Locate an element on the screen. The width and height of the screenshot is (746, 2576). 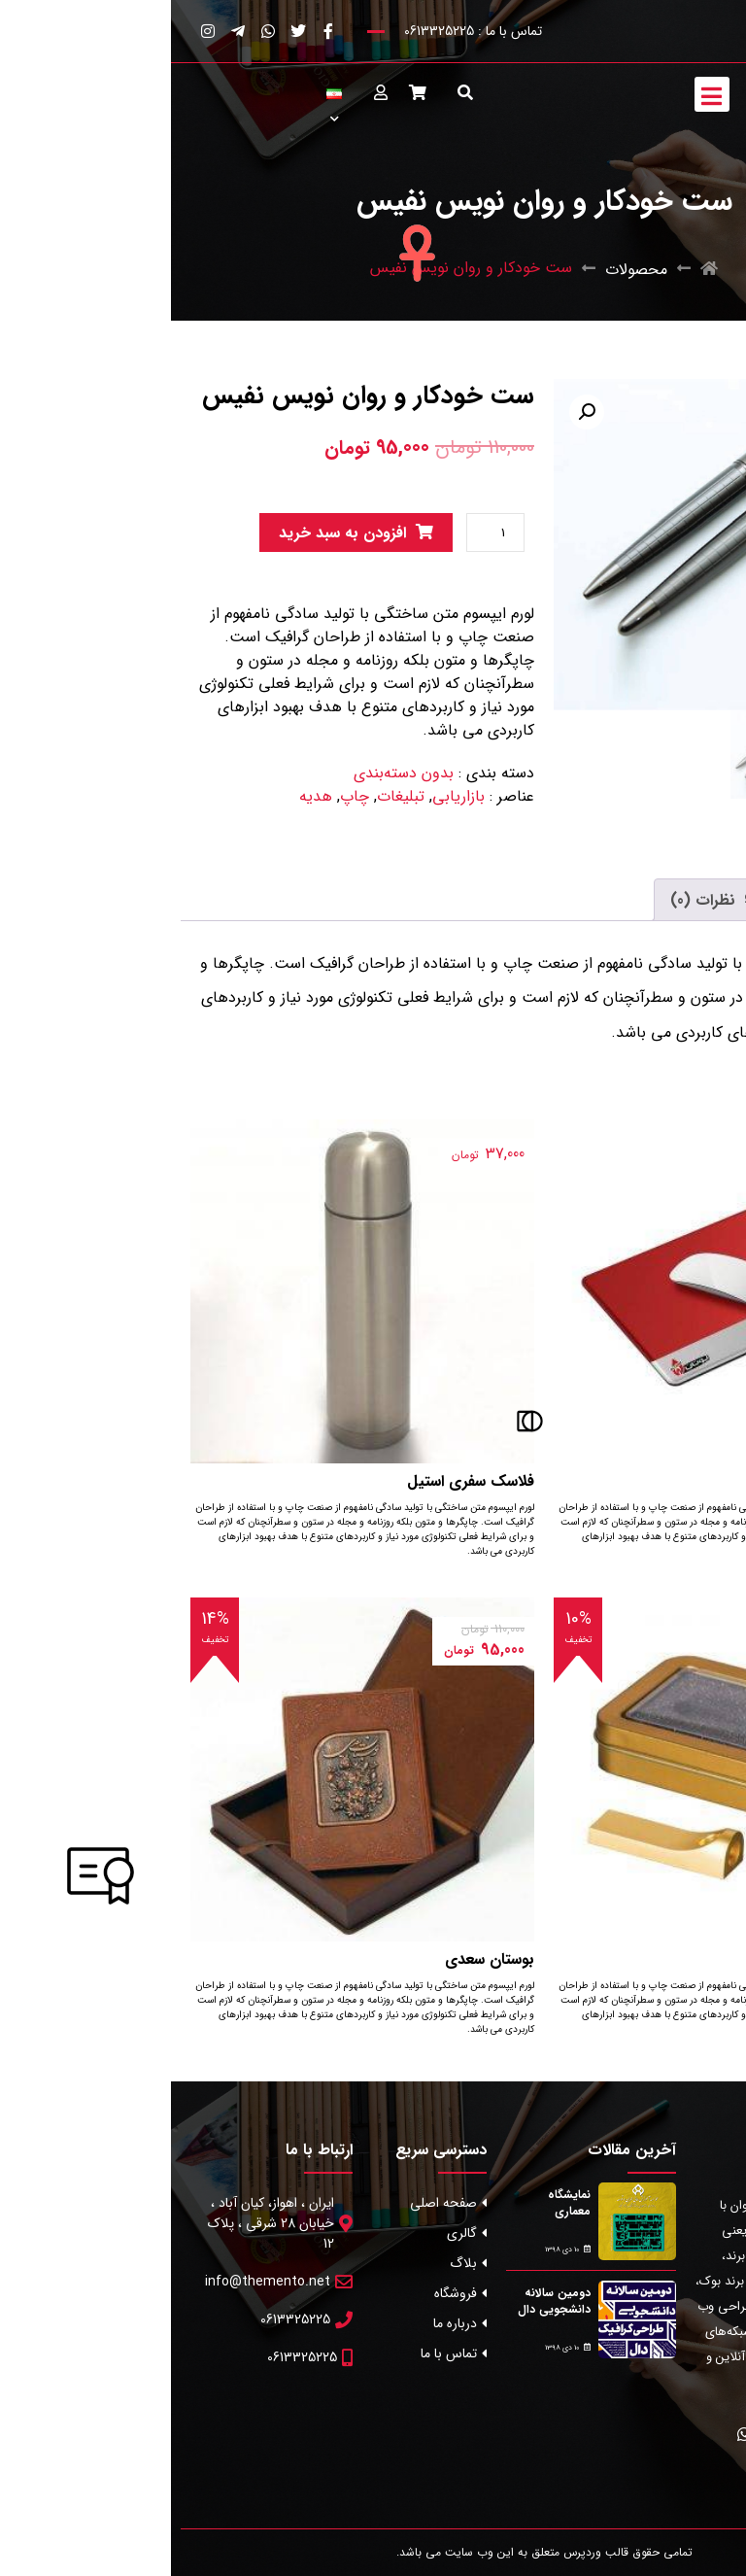
toggle between rectangular and circular view modes is located at coordinates (529, 1421).